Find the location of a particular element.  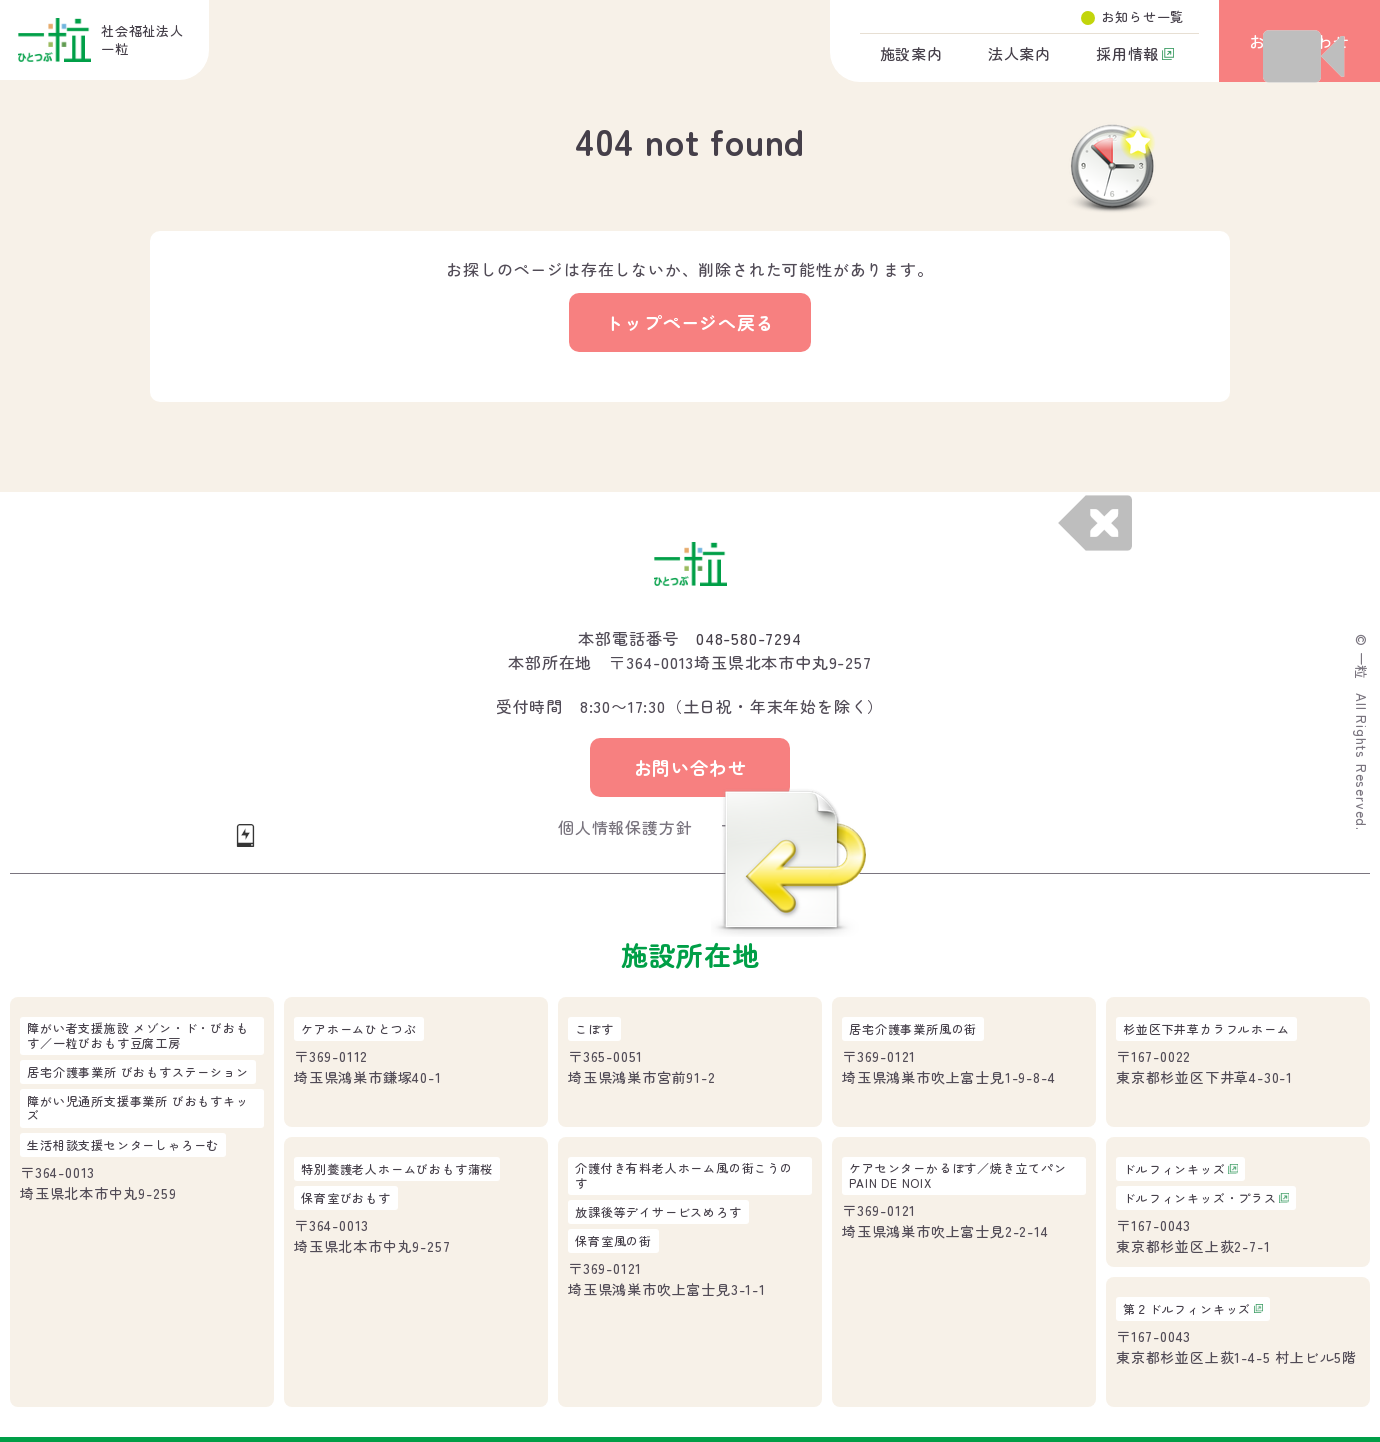

create a new calendar appointment is located at coordinates (1114, 166).